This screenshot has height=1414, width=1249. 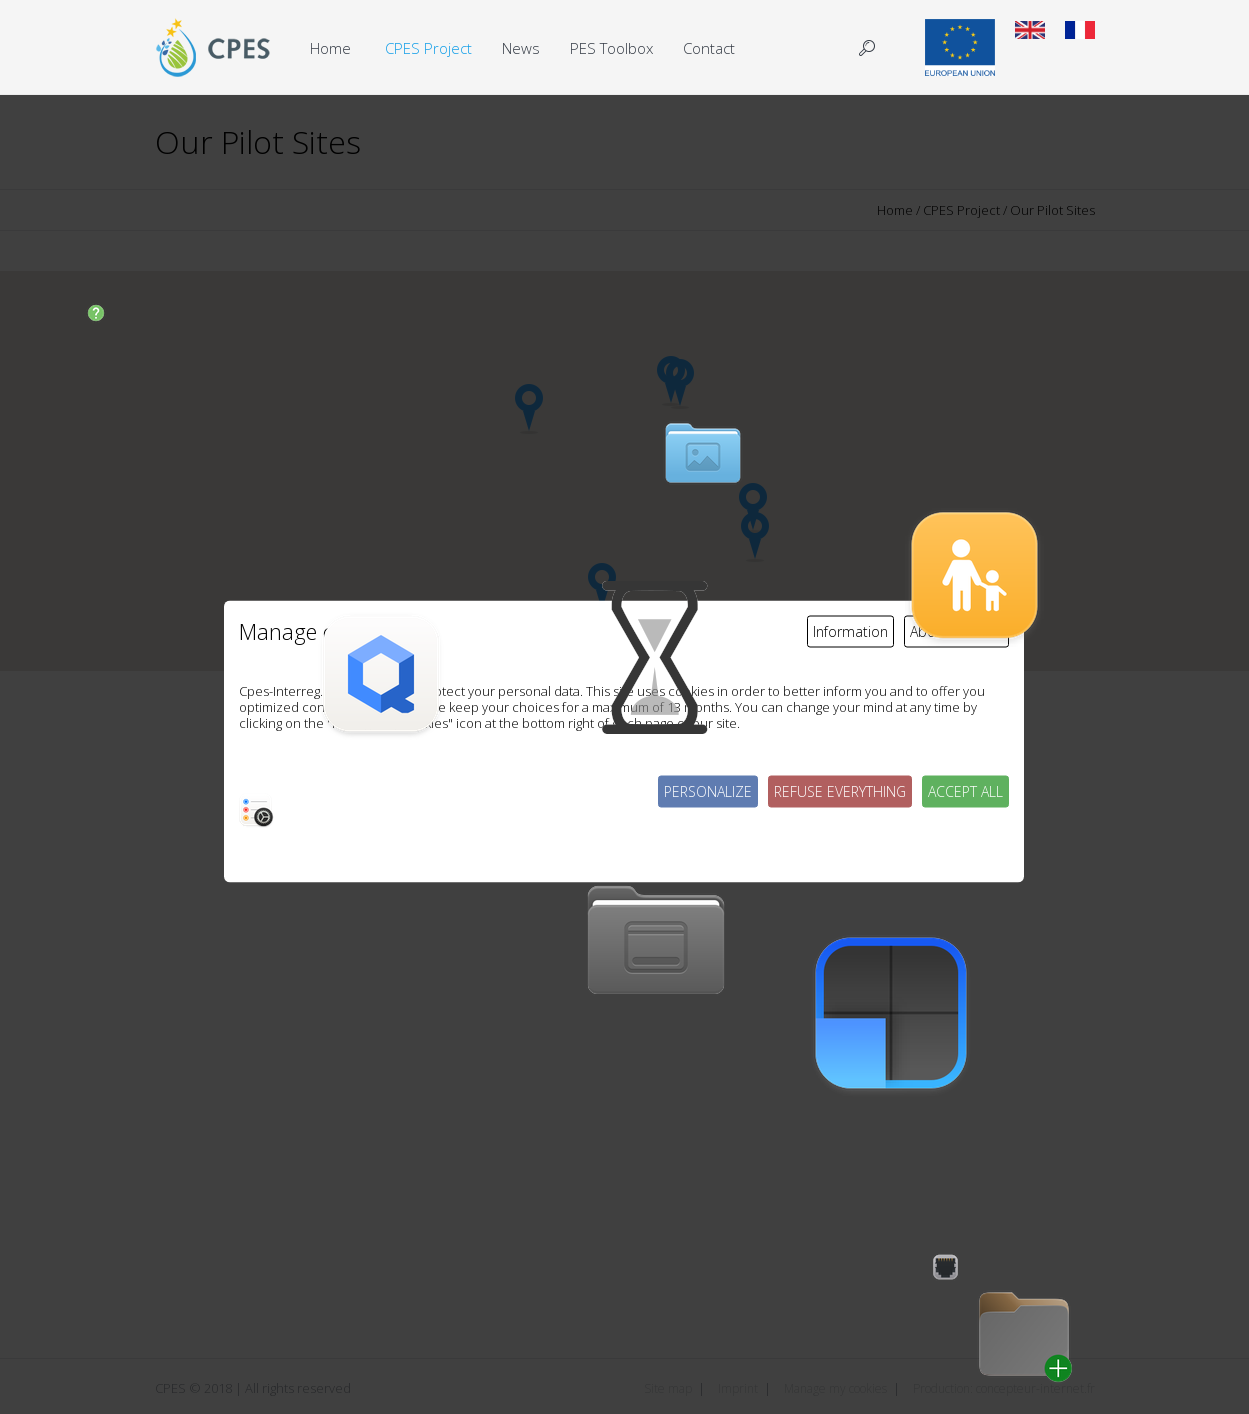 I want to click on create a new folder, so click(x=1024, y=1334).